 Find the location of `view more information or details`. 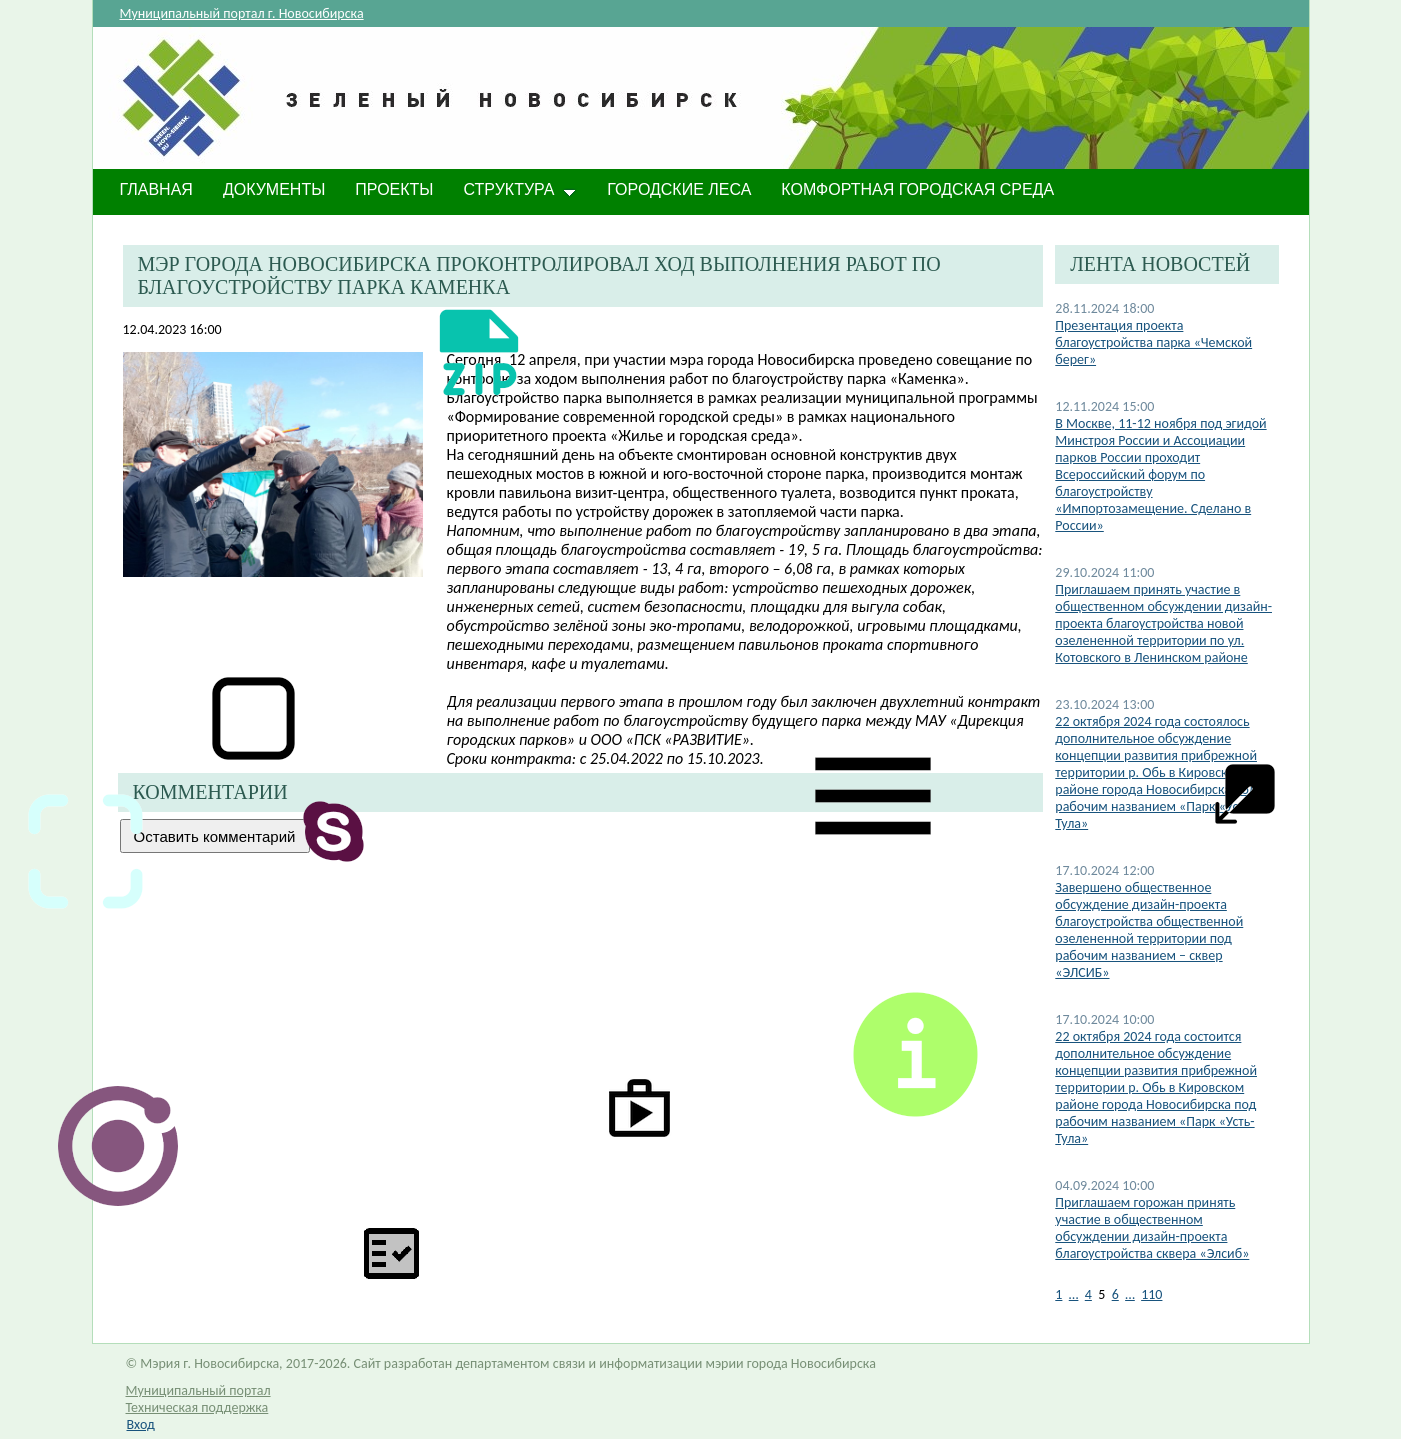

view more information or details is located at coordinates (915, 1054).